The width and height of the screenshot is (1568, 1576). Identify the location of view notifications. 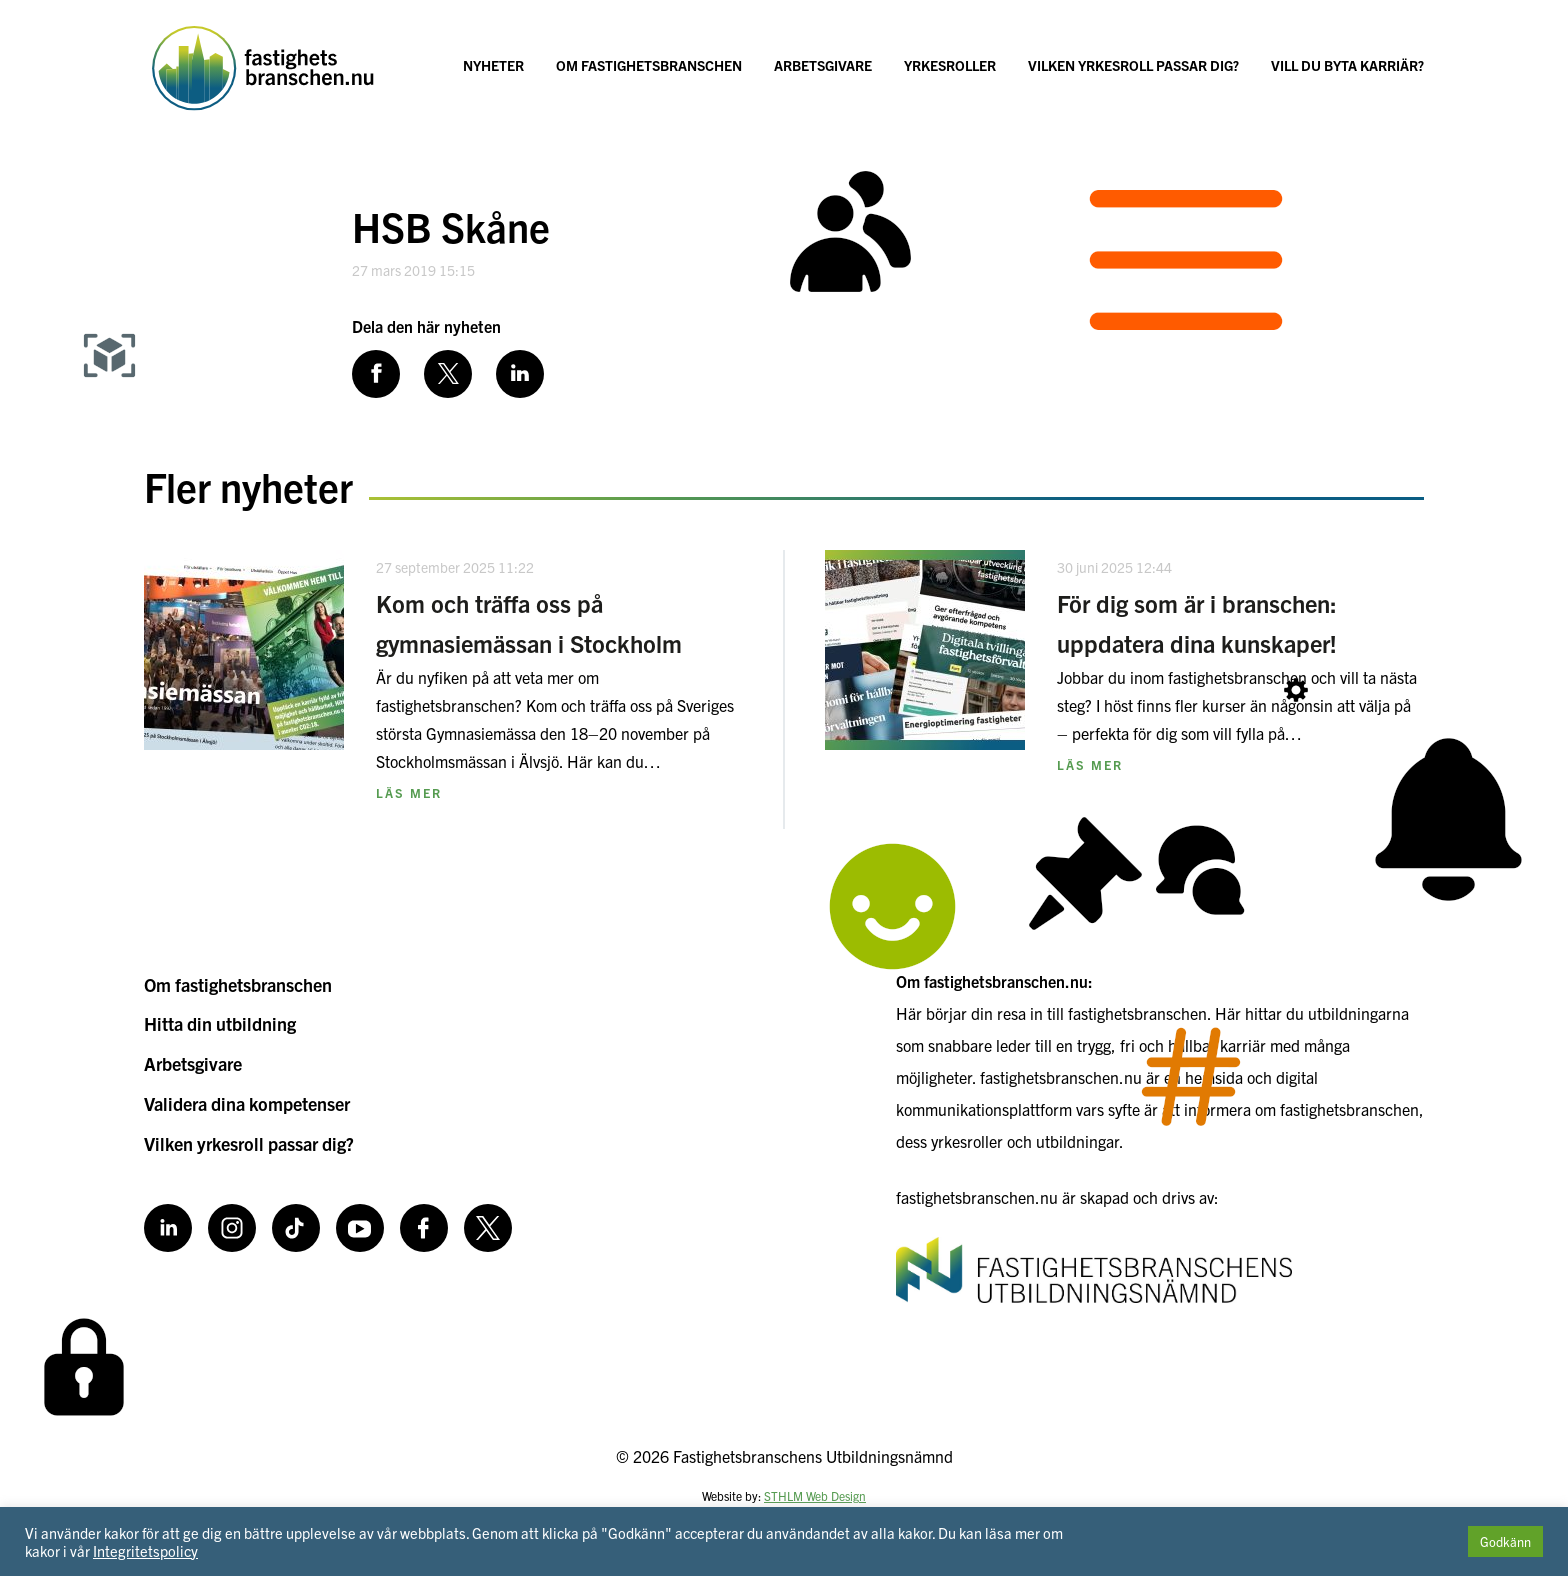
(1448, 819).